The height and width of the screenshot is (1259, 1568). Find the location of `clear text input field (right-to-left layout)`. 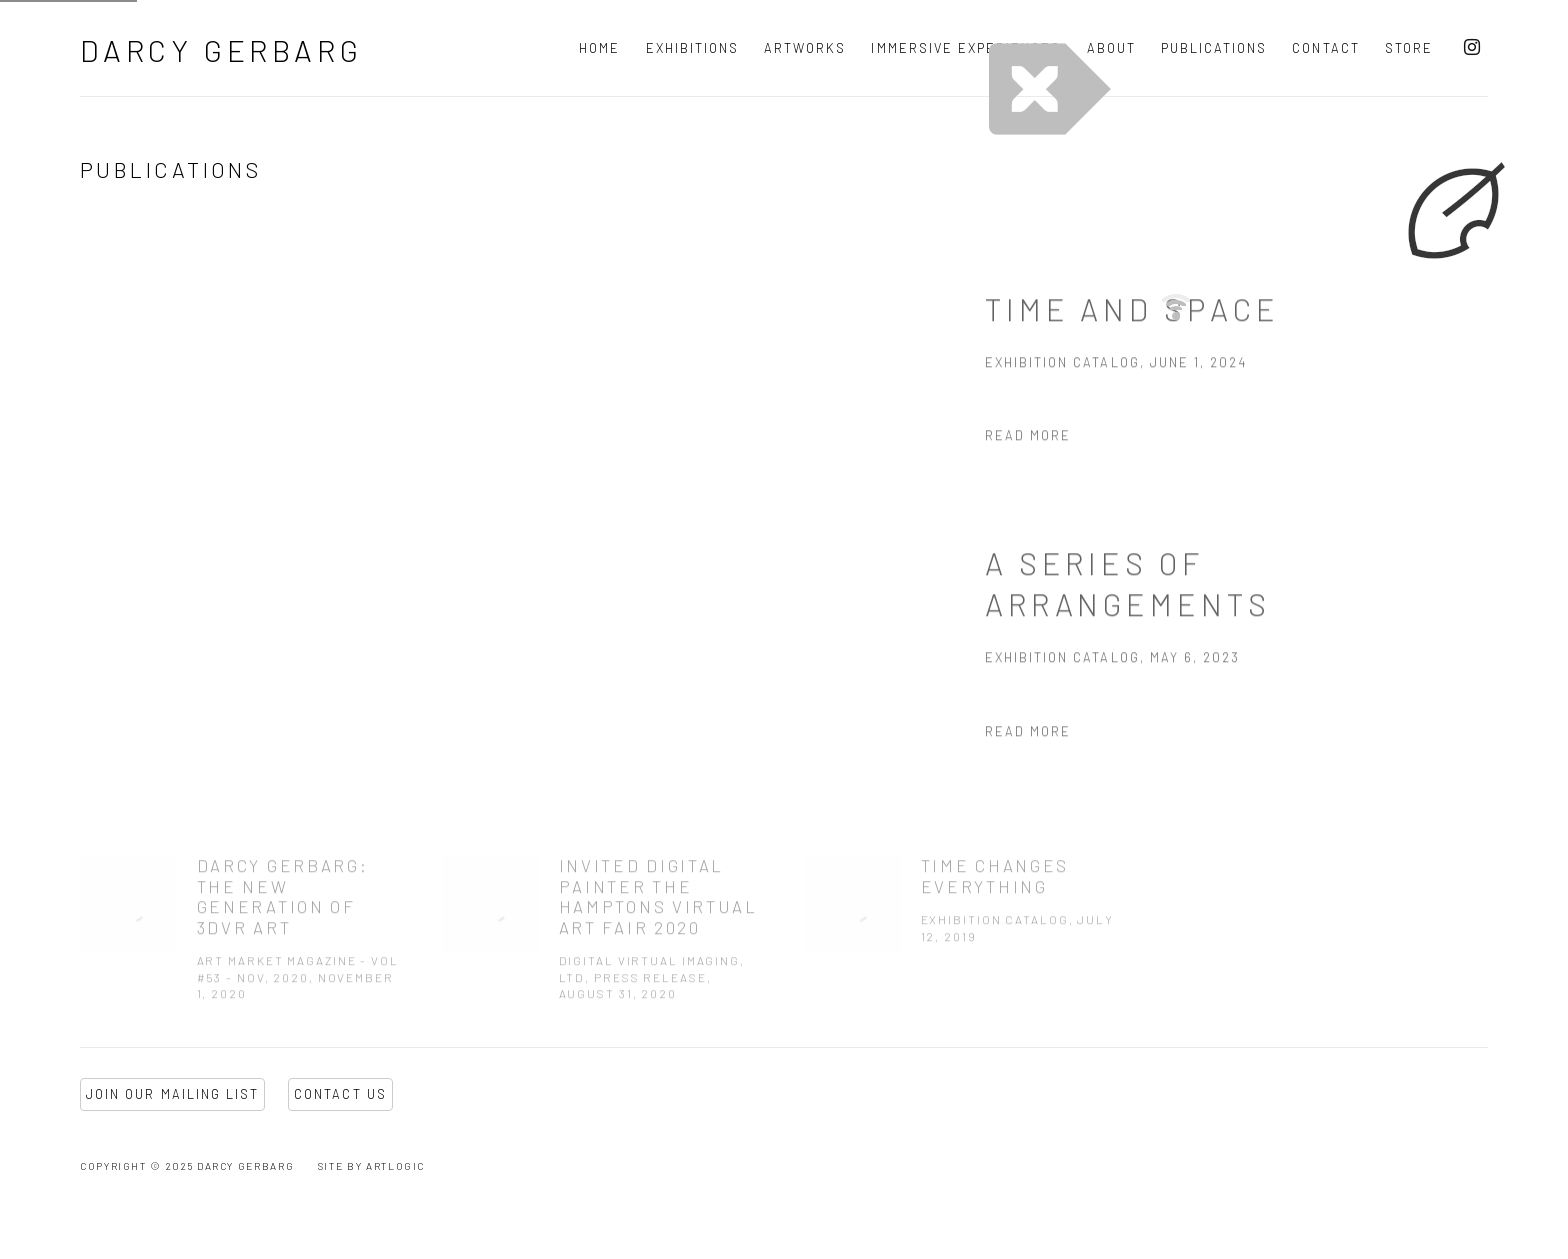

clear text input field (right-to-left layout) is located at coordinates (1050, 89).